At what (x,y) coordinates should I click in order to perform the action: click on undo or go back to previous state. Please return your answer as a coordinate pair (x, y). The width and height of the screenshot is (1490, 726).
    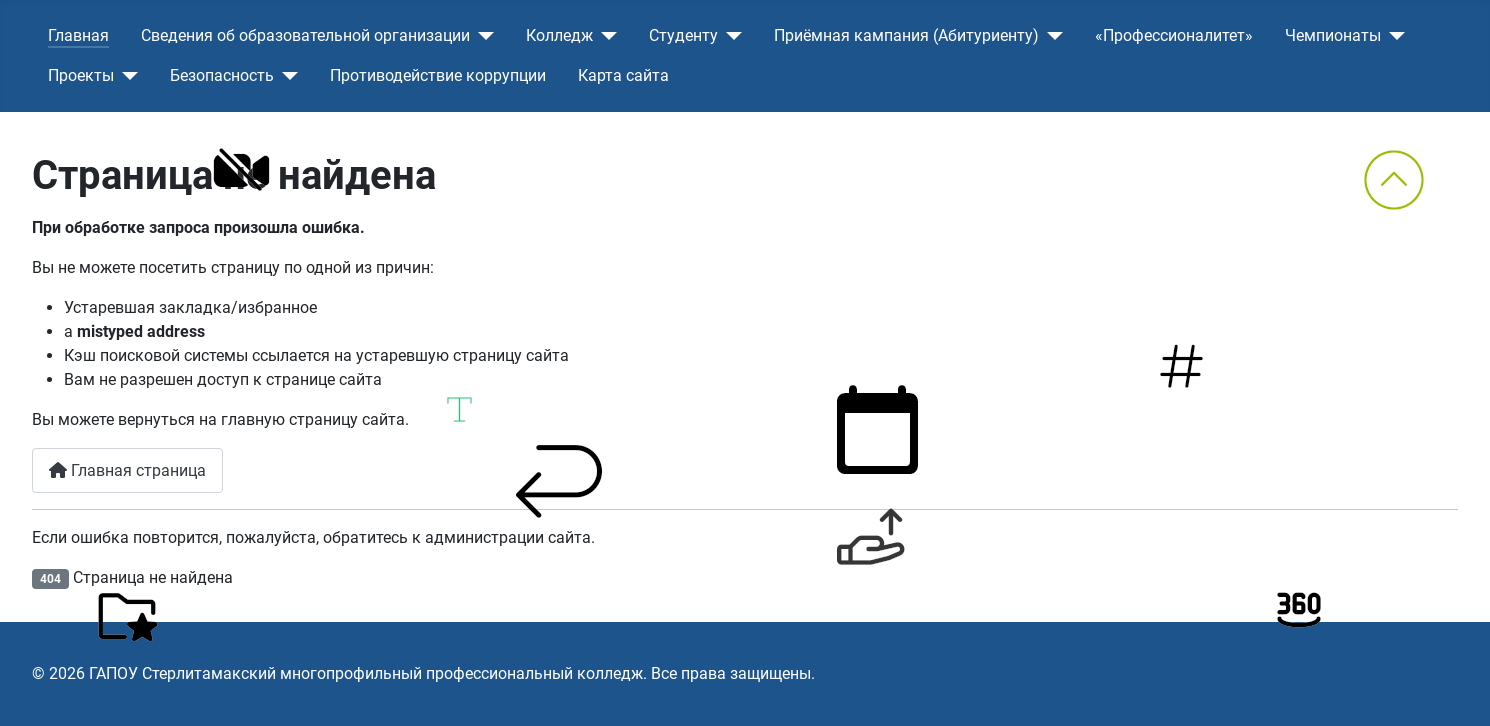
    Looking at the image, I should click on (559, 478).